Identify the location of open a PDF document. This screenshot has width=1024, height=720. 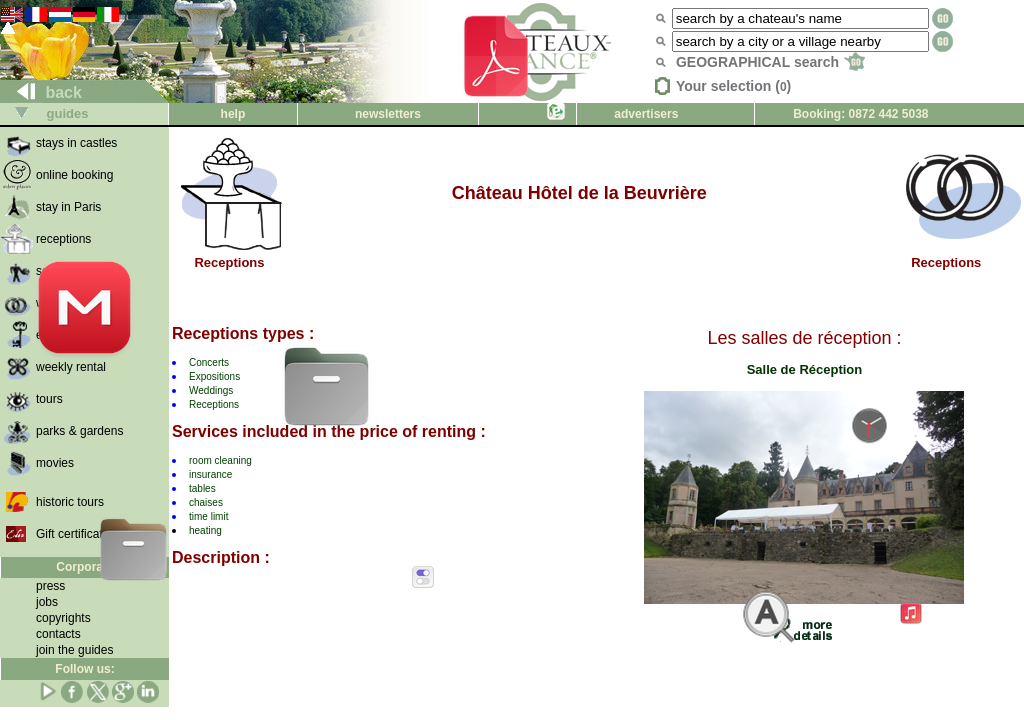
(496, 56).